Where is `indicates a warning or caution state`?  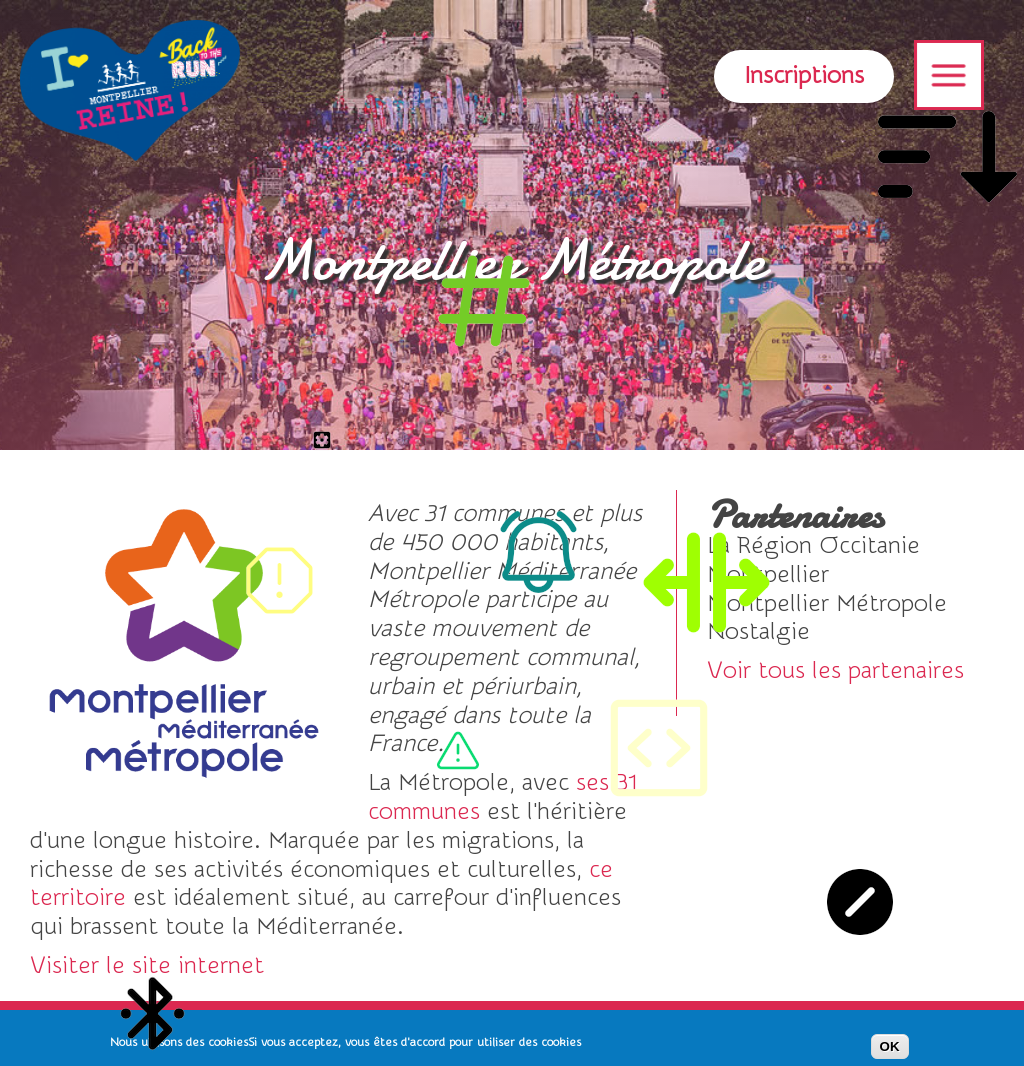 indicates a warning or caution state is located at coordinates (458, 750).